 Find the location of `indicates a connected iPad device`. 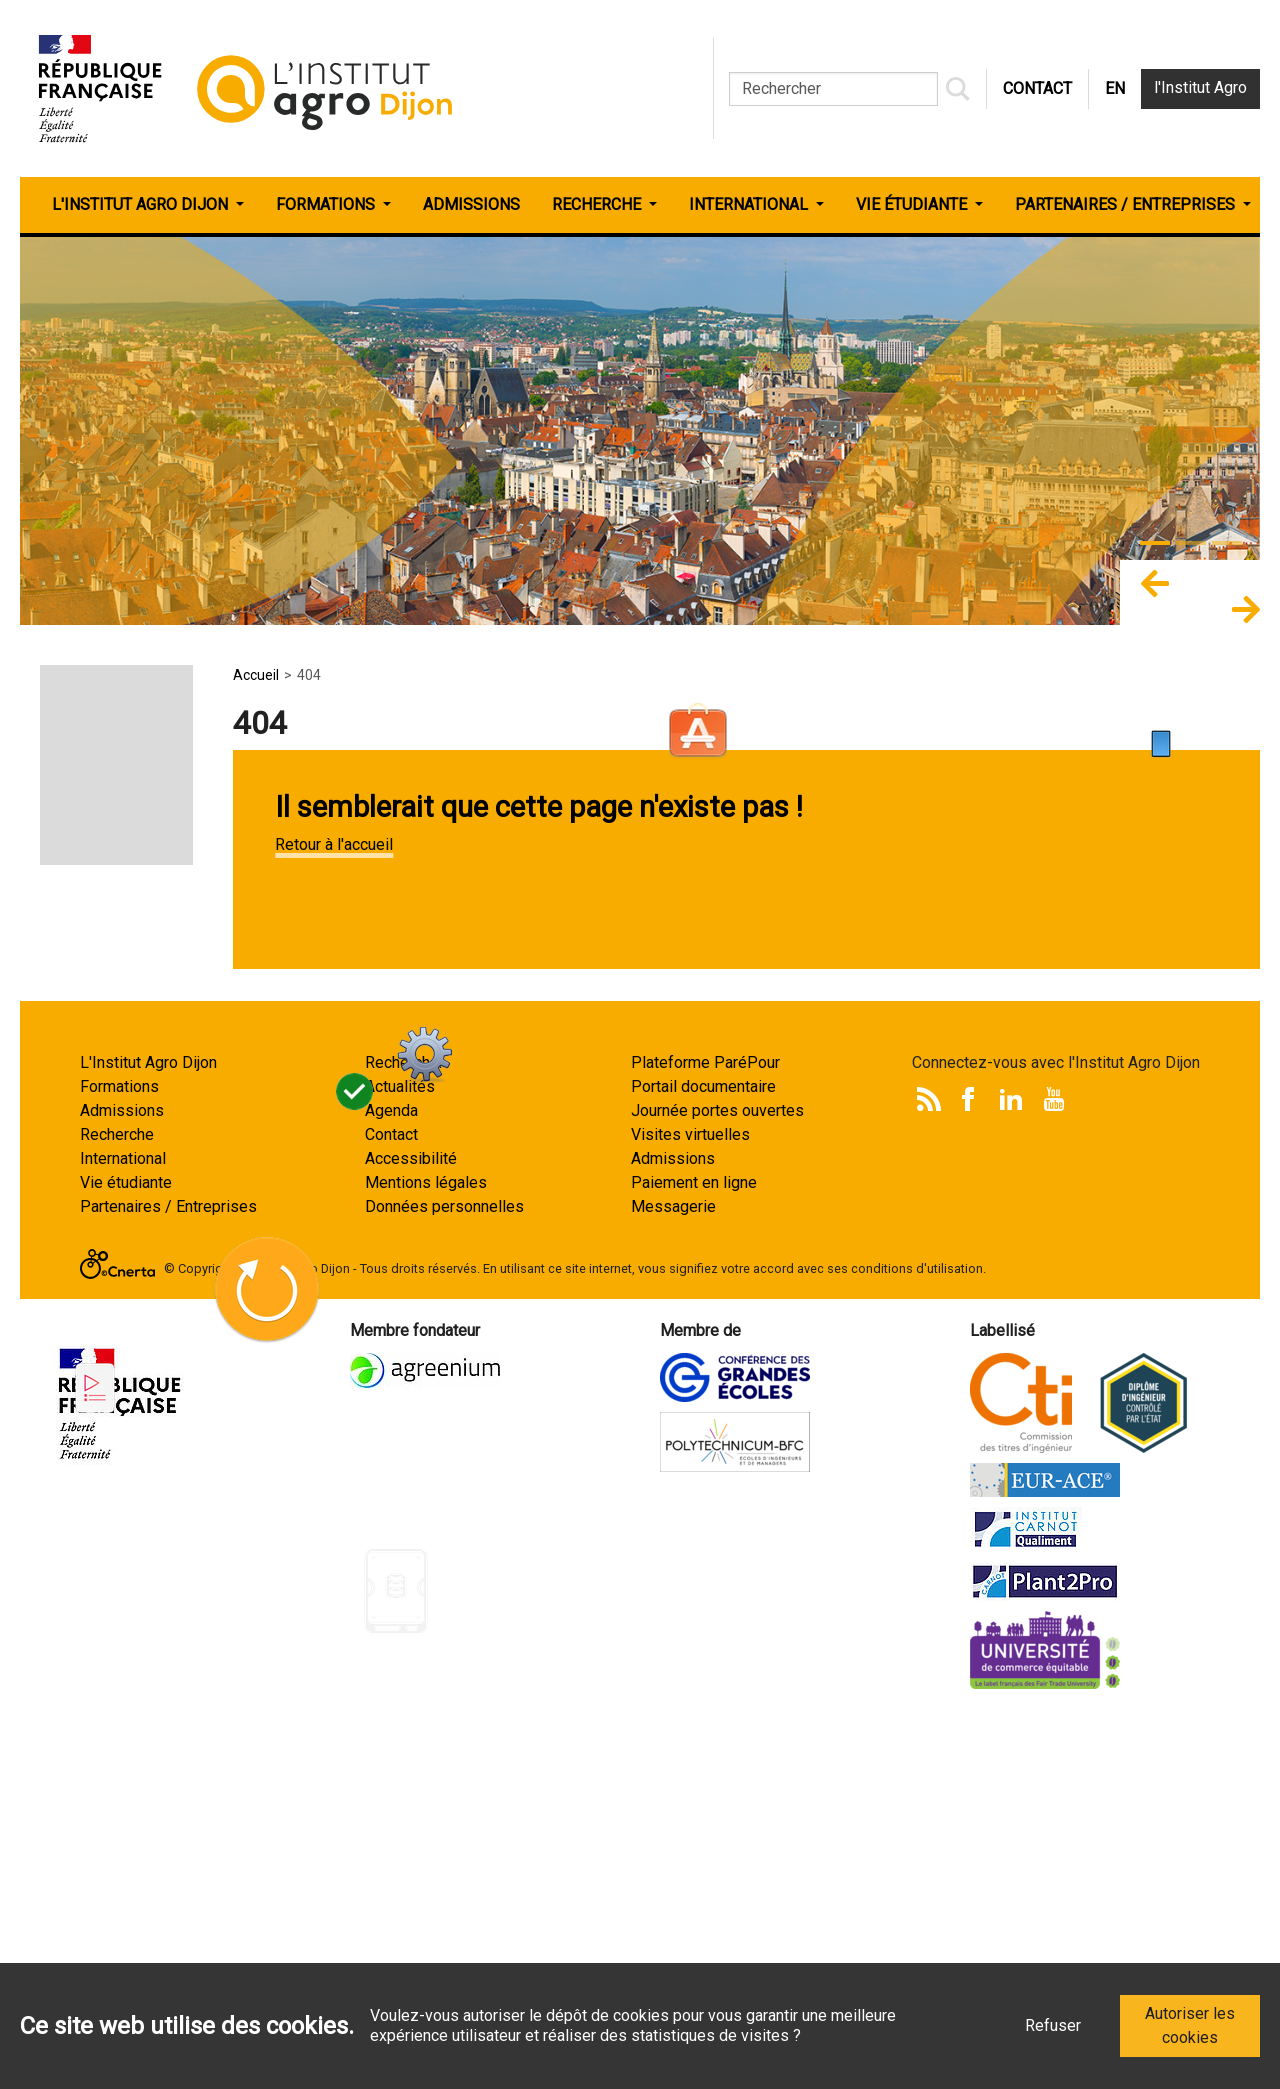

indicates a connected iPad device is located at coordinates (1161, 744).